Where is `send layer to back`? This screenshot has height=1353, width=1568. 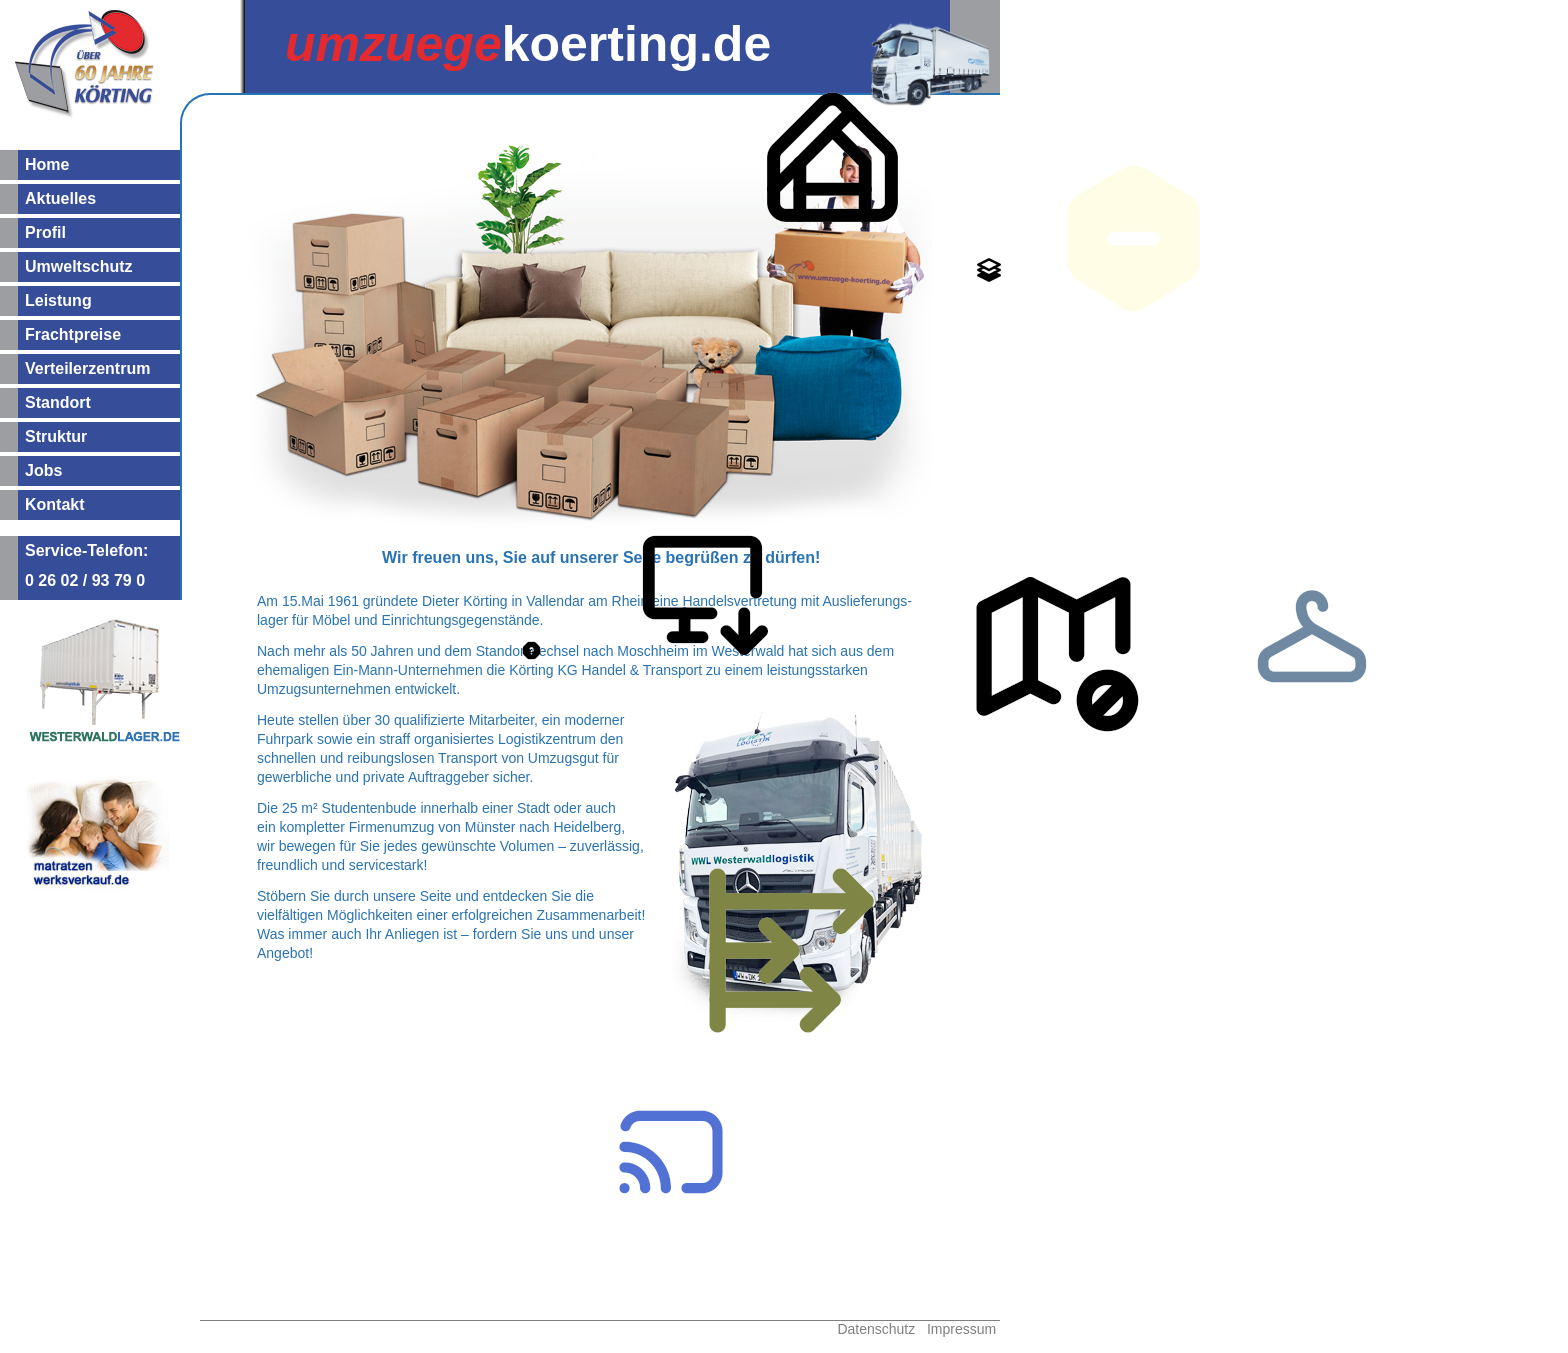 send layer to back is located at coordinates (989, 270).